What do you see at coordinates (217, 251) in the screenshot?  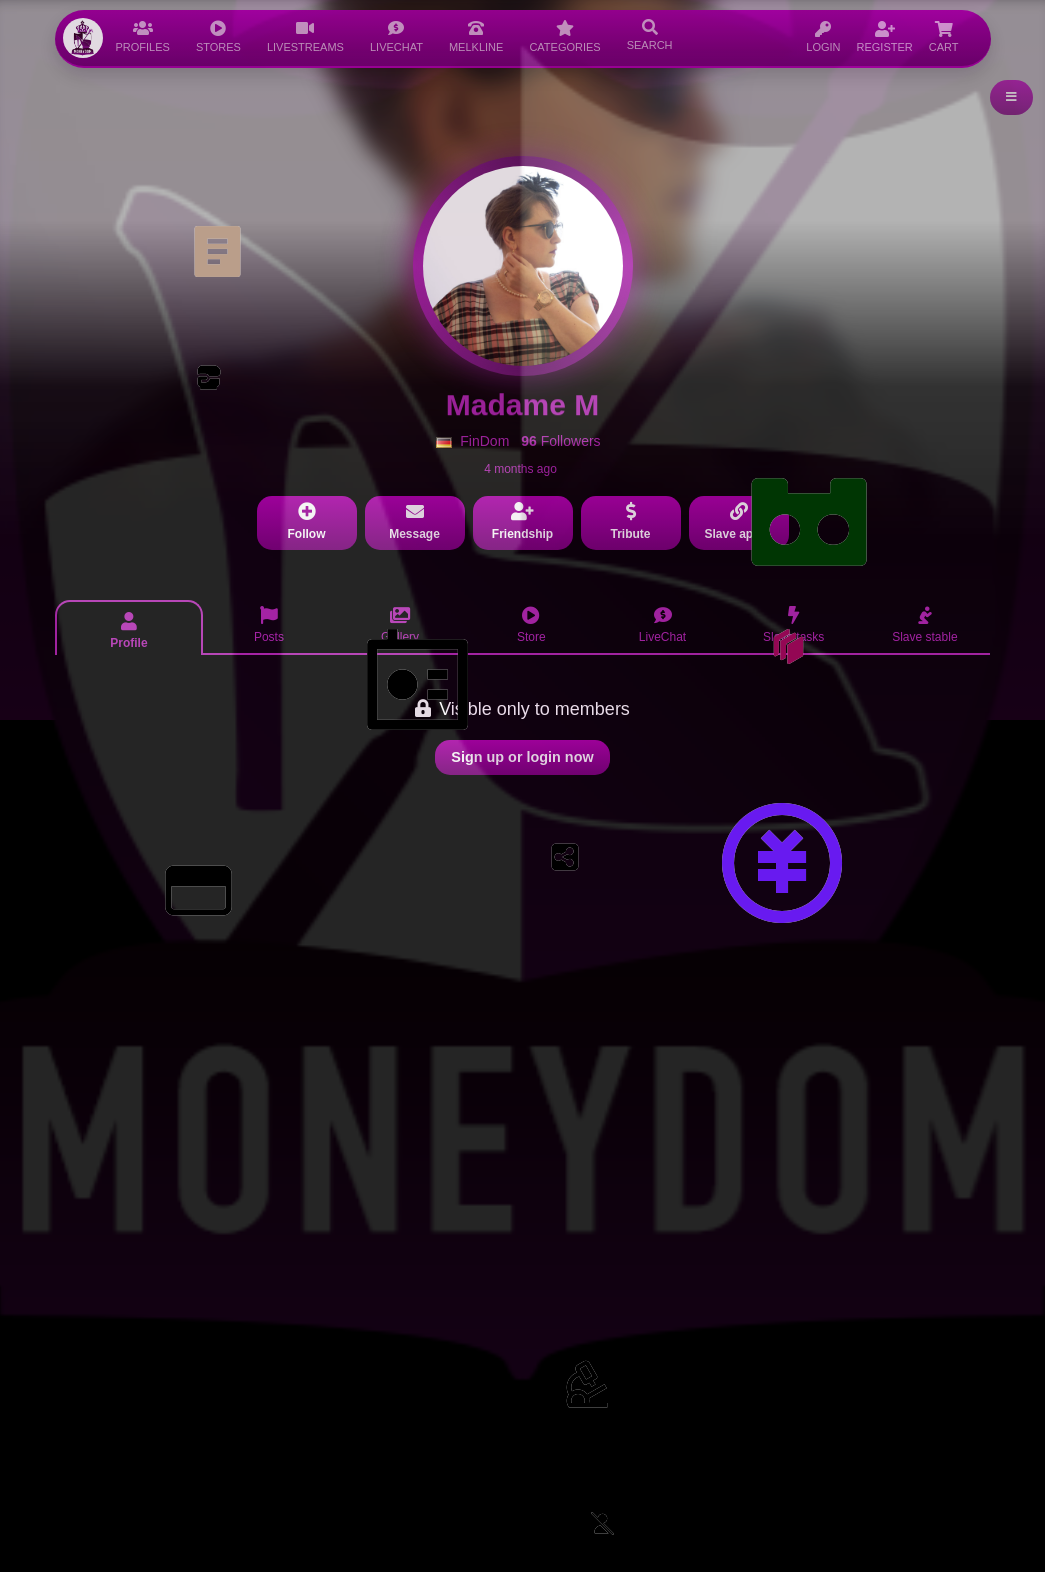 I see `view document list or file directory` at bounding box center [217, 251].